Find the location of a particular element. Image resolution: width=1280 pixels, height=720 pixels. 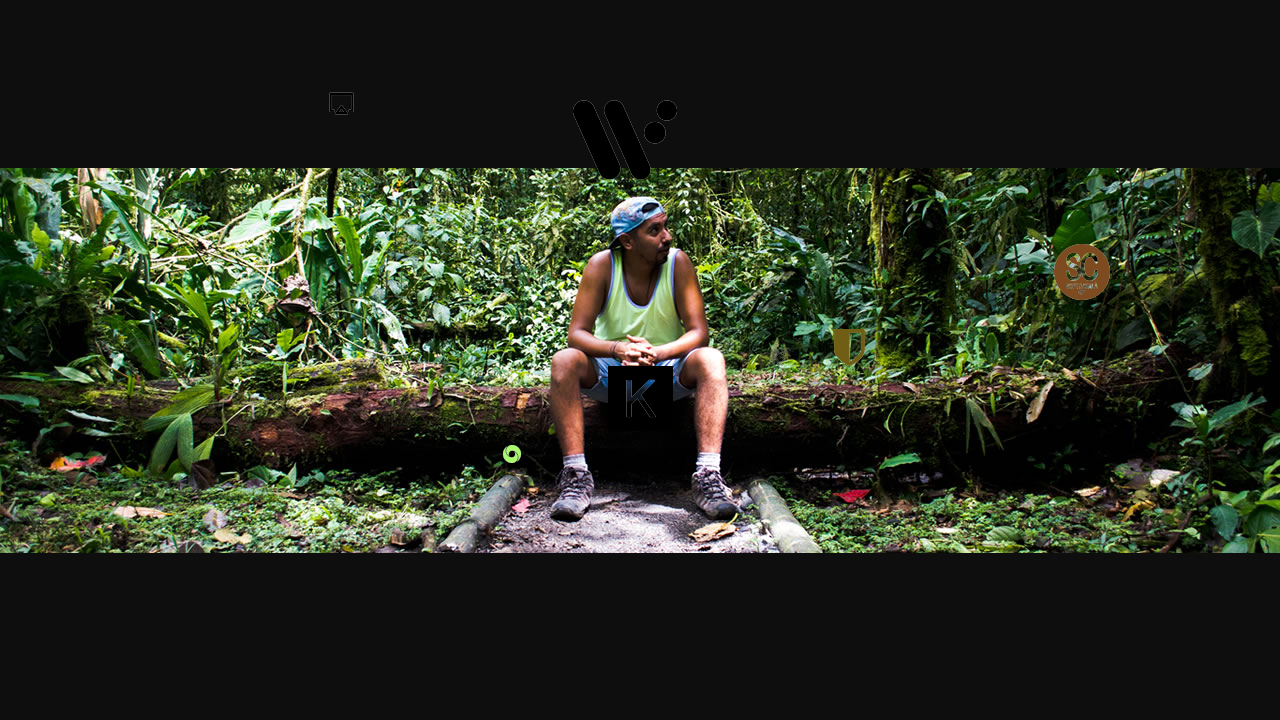

packagist logo - php package repository is located at coordinates (780, 357).